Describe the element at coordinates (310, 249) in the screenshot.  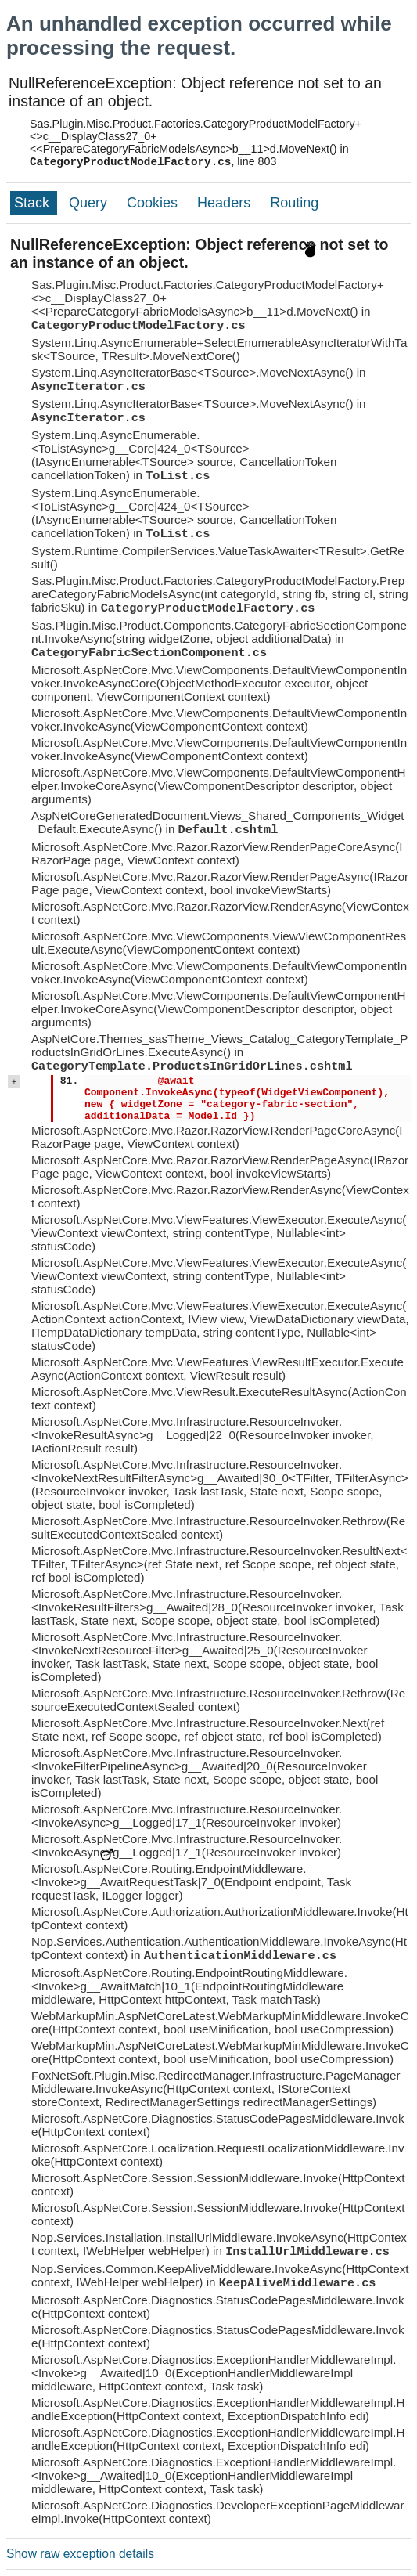
I see `select a rose or flower emoji` at that location.